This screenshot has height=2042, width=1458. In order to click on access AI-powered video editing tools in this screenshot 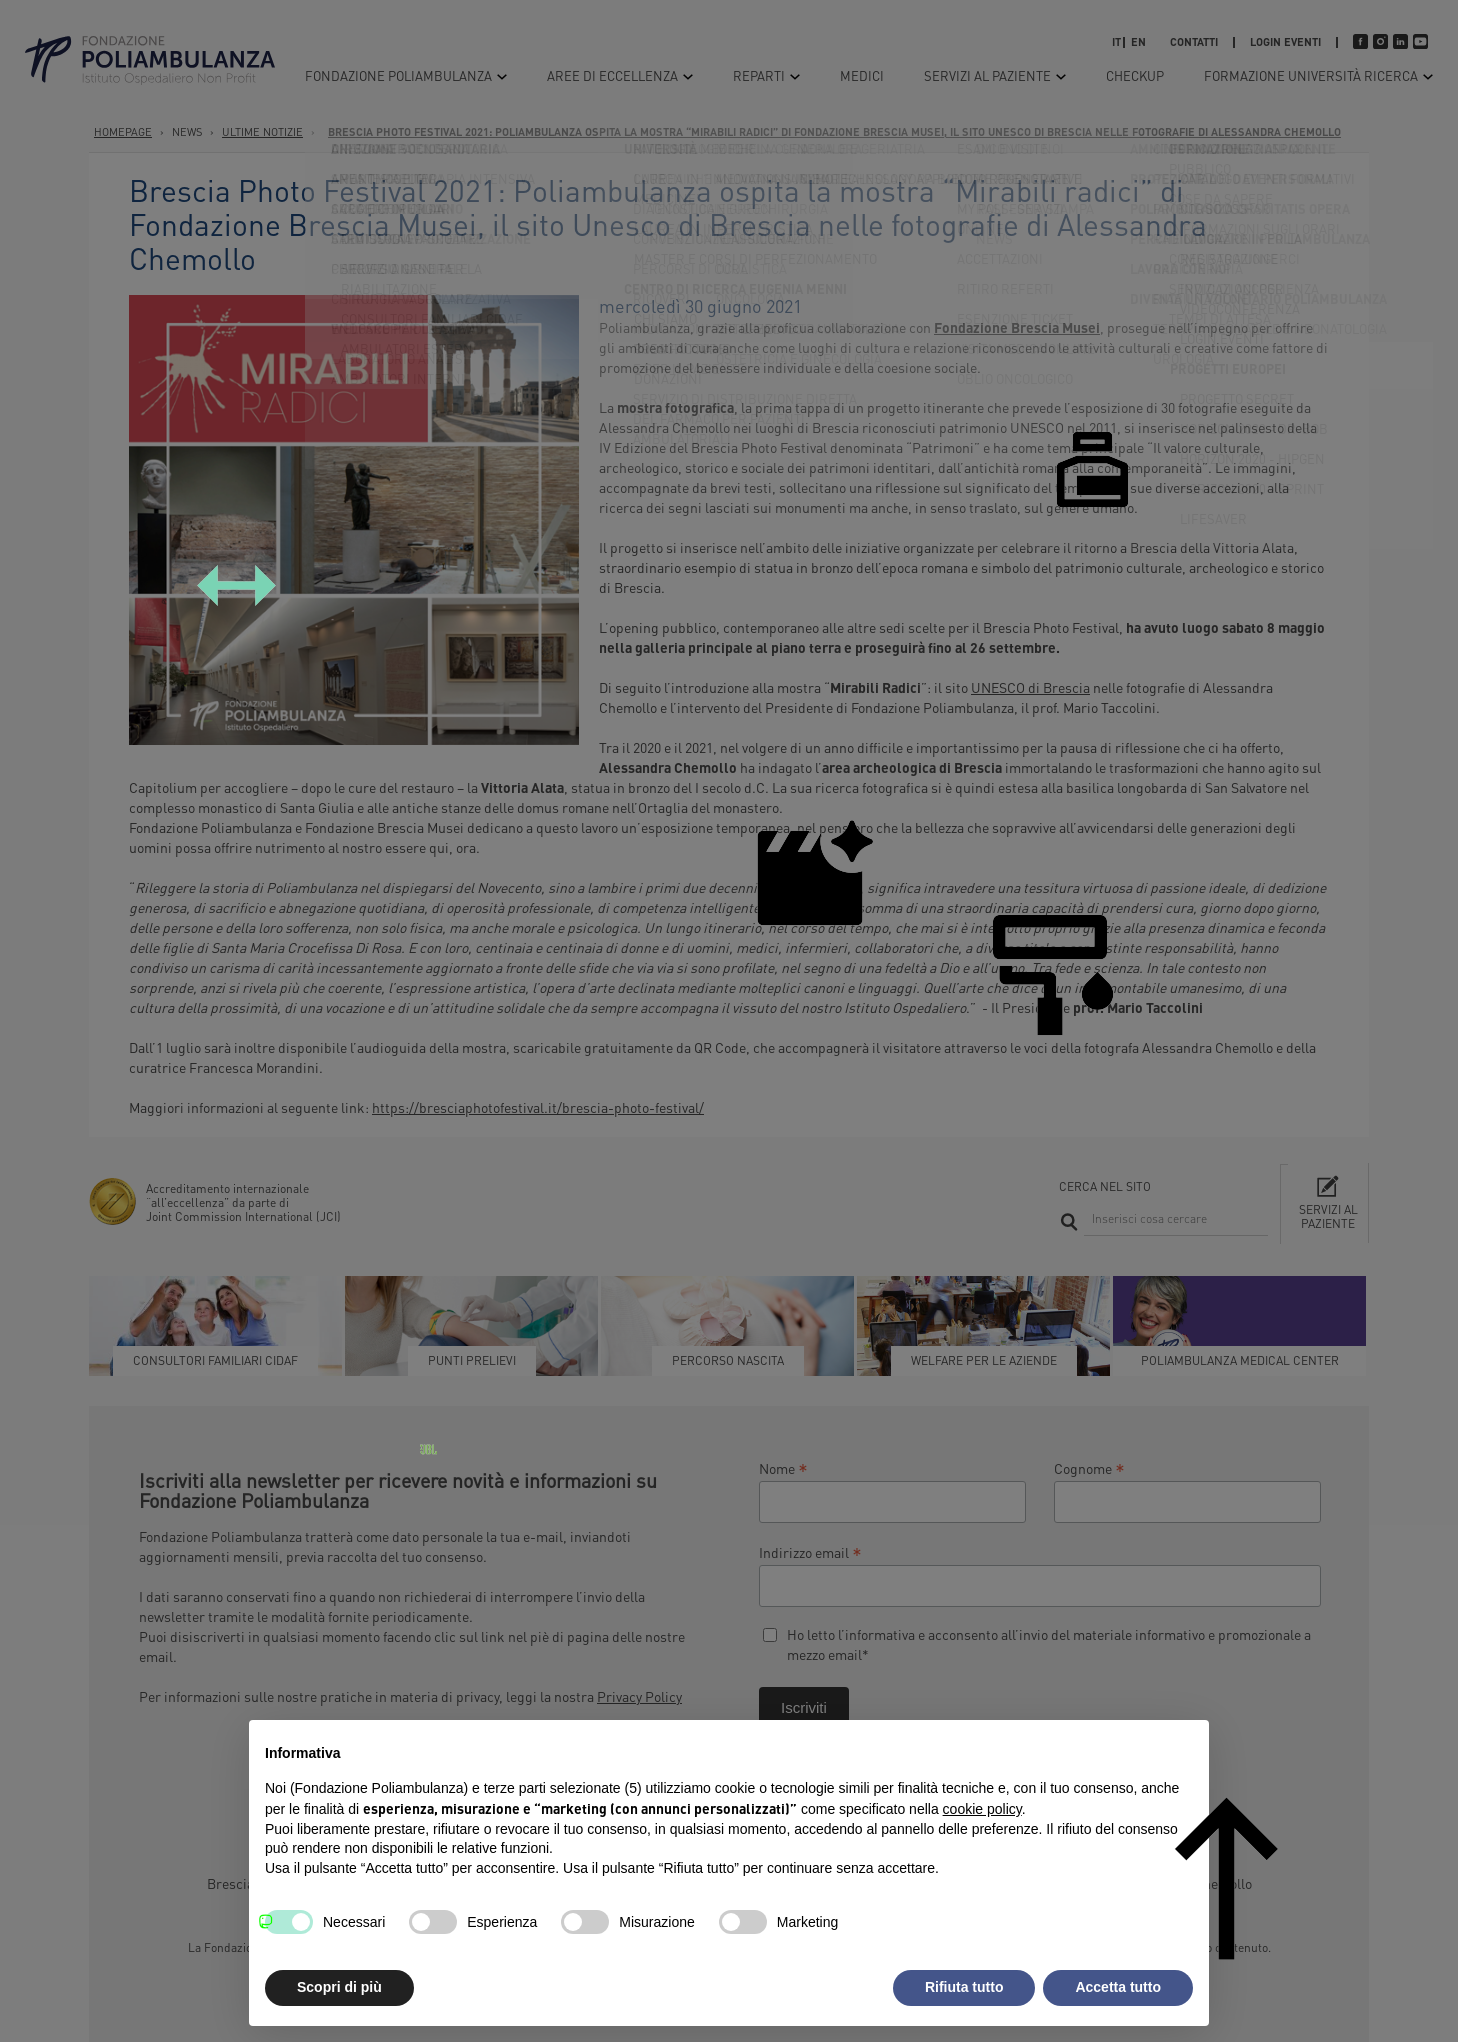, I will do `click(810, 878)`.